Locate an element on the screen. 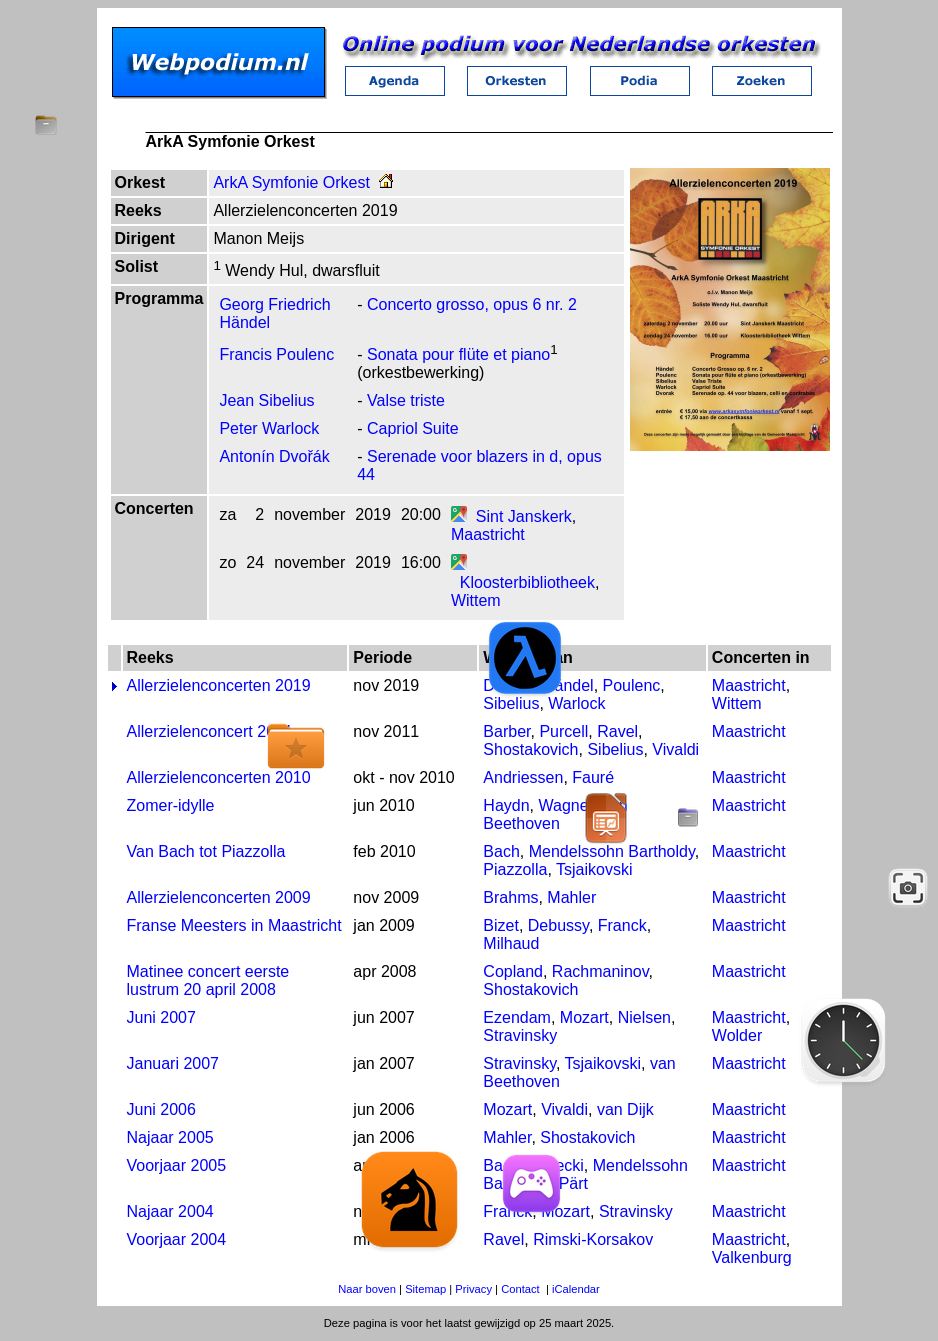  open the file manager application is located at coordinates (688, 817).